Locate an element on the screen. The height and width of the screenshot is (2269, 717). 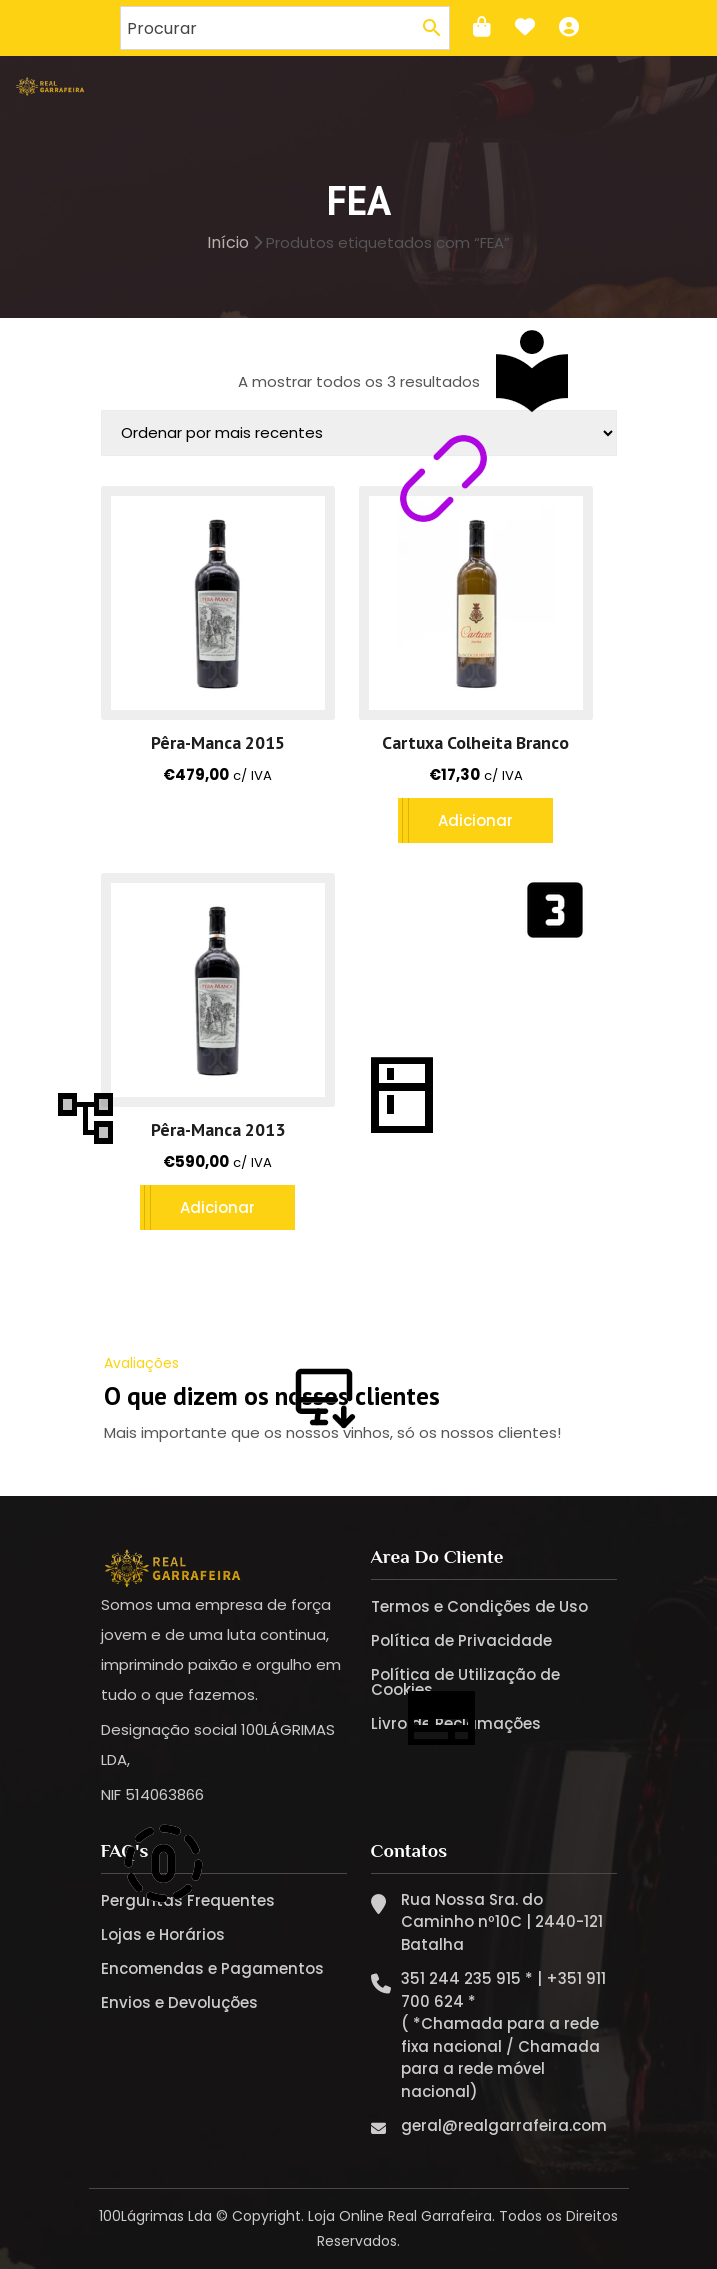
indicates zero items or empty count is located at coordinates (163, 1863).